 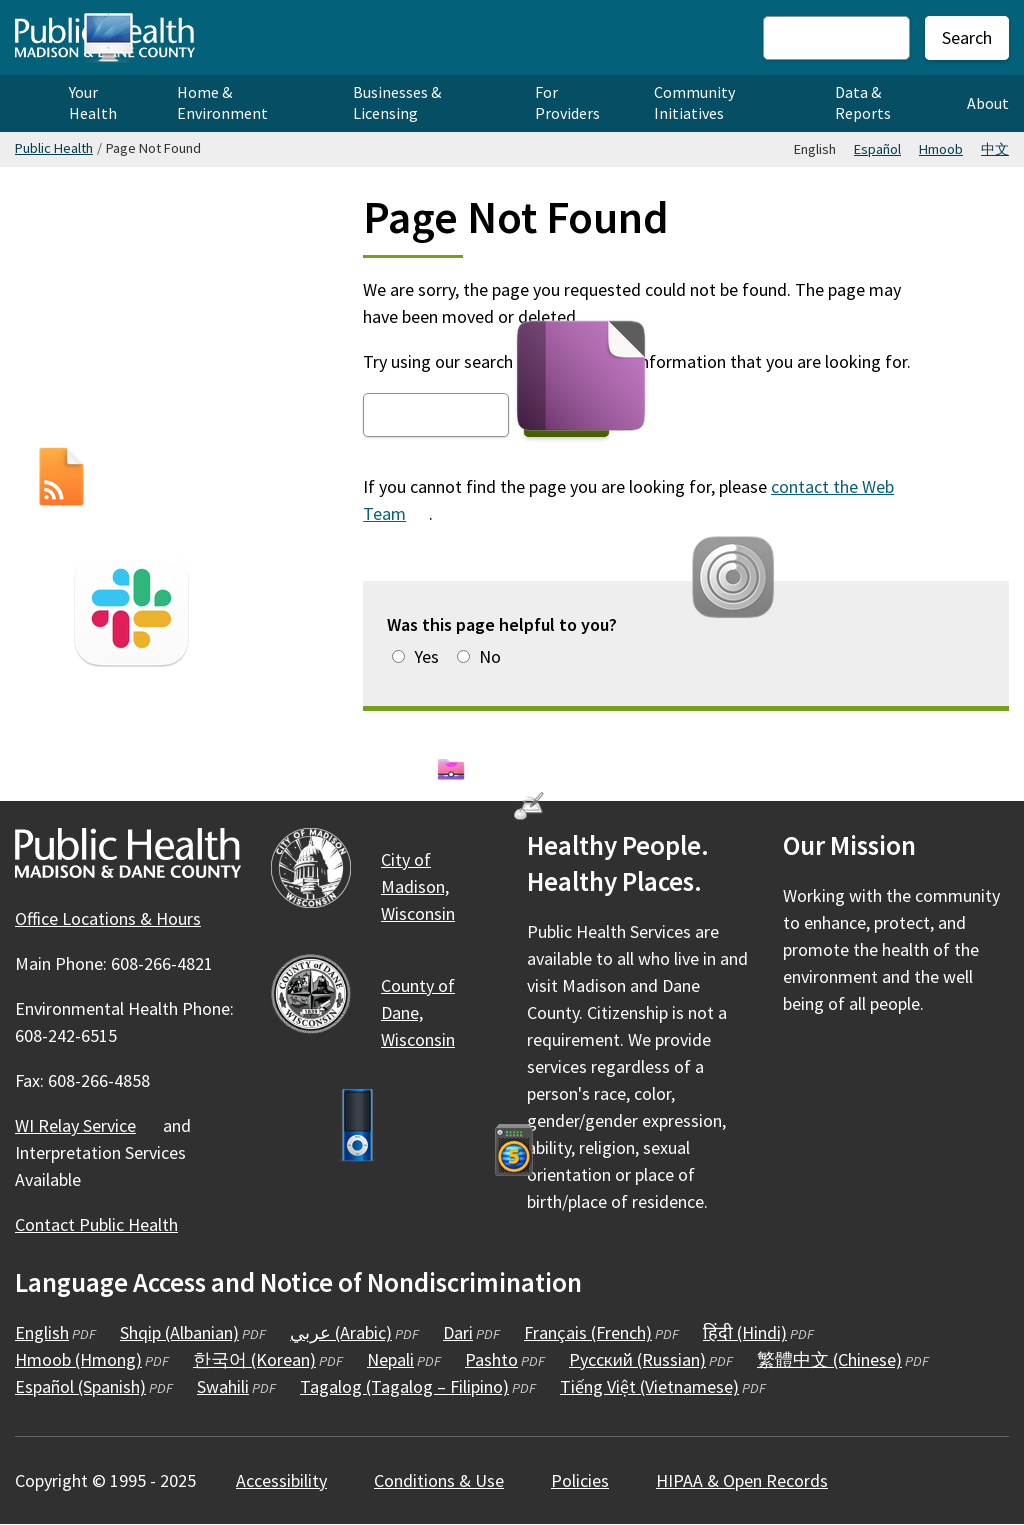 What do you see at coordinates (61, 476) in the screenshot?
I see `an RSS or XML feed file` at bounding box center [61, 476].